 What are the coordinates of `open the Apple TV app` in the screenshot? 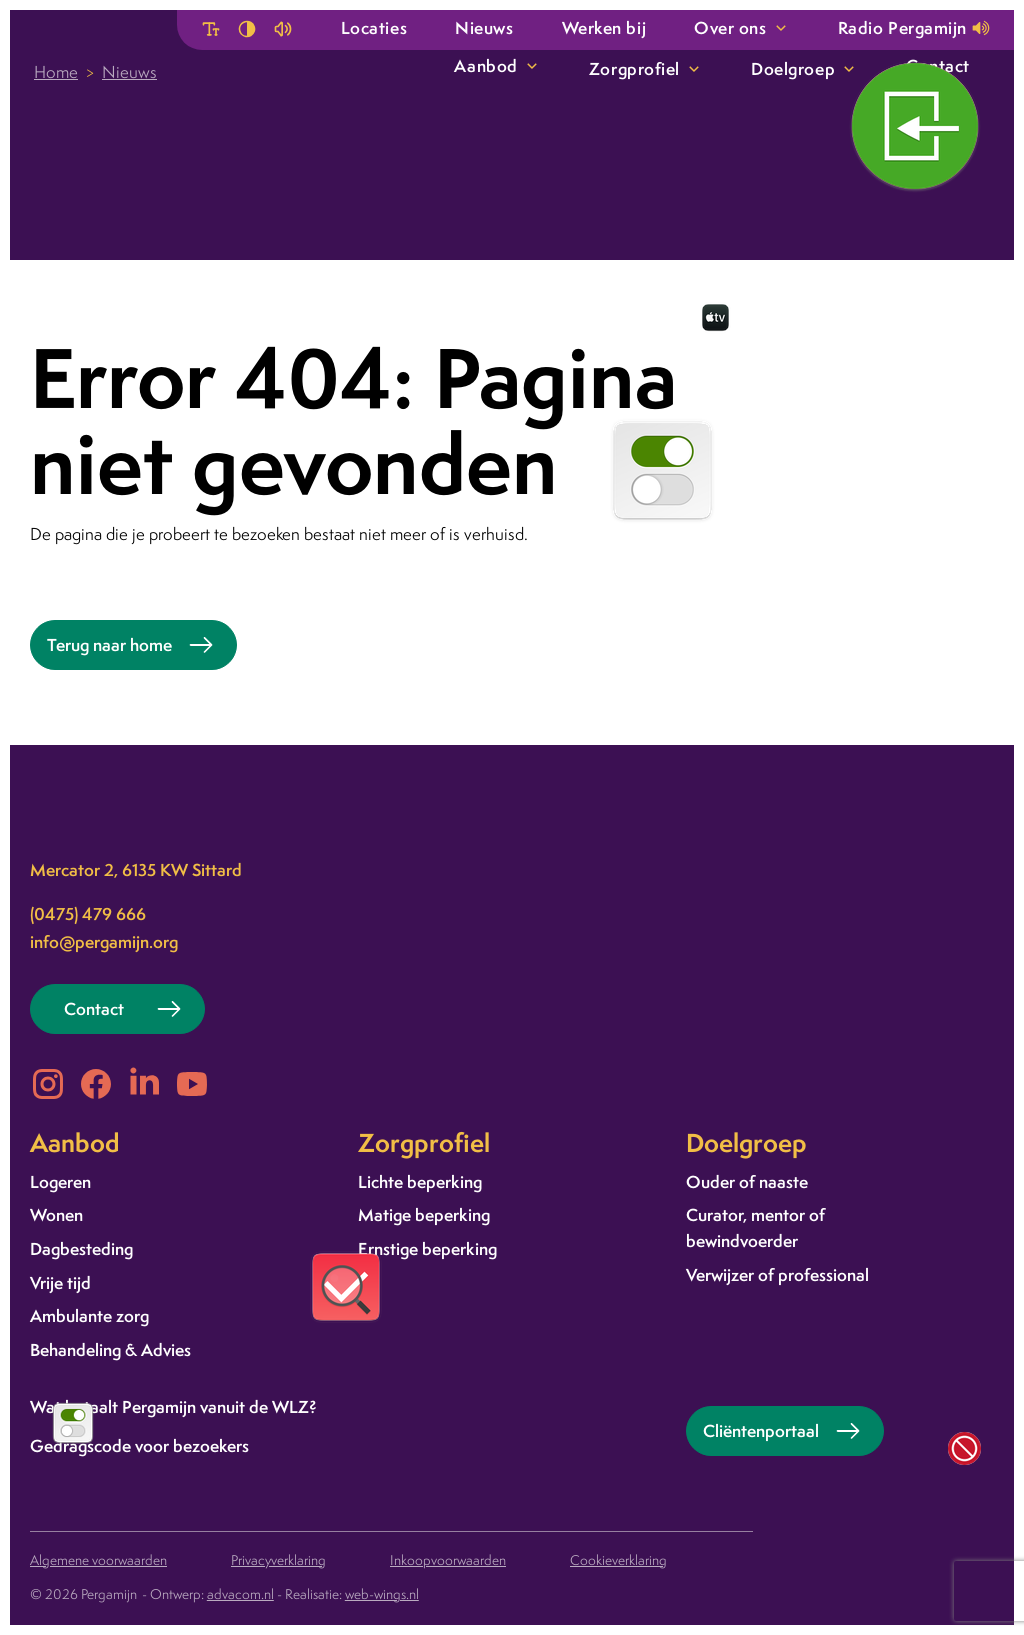 It's located at (715, 317).